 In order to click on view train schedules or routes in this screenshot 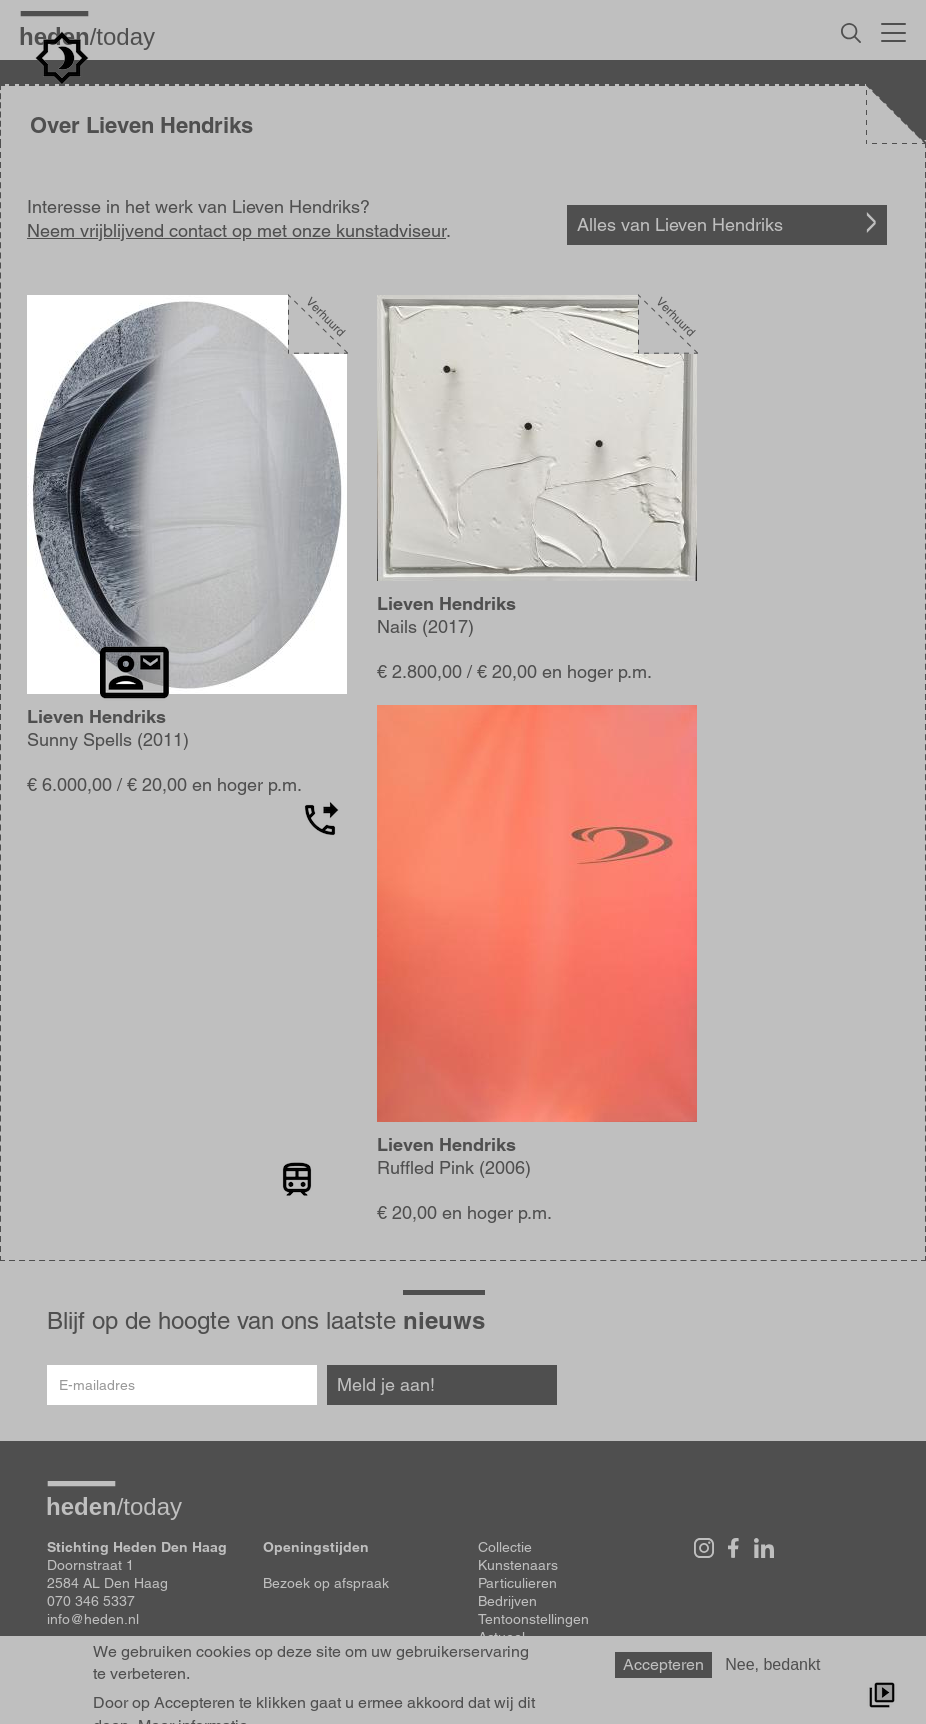, I will do `click(297, 1180)`.